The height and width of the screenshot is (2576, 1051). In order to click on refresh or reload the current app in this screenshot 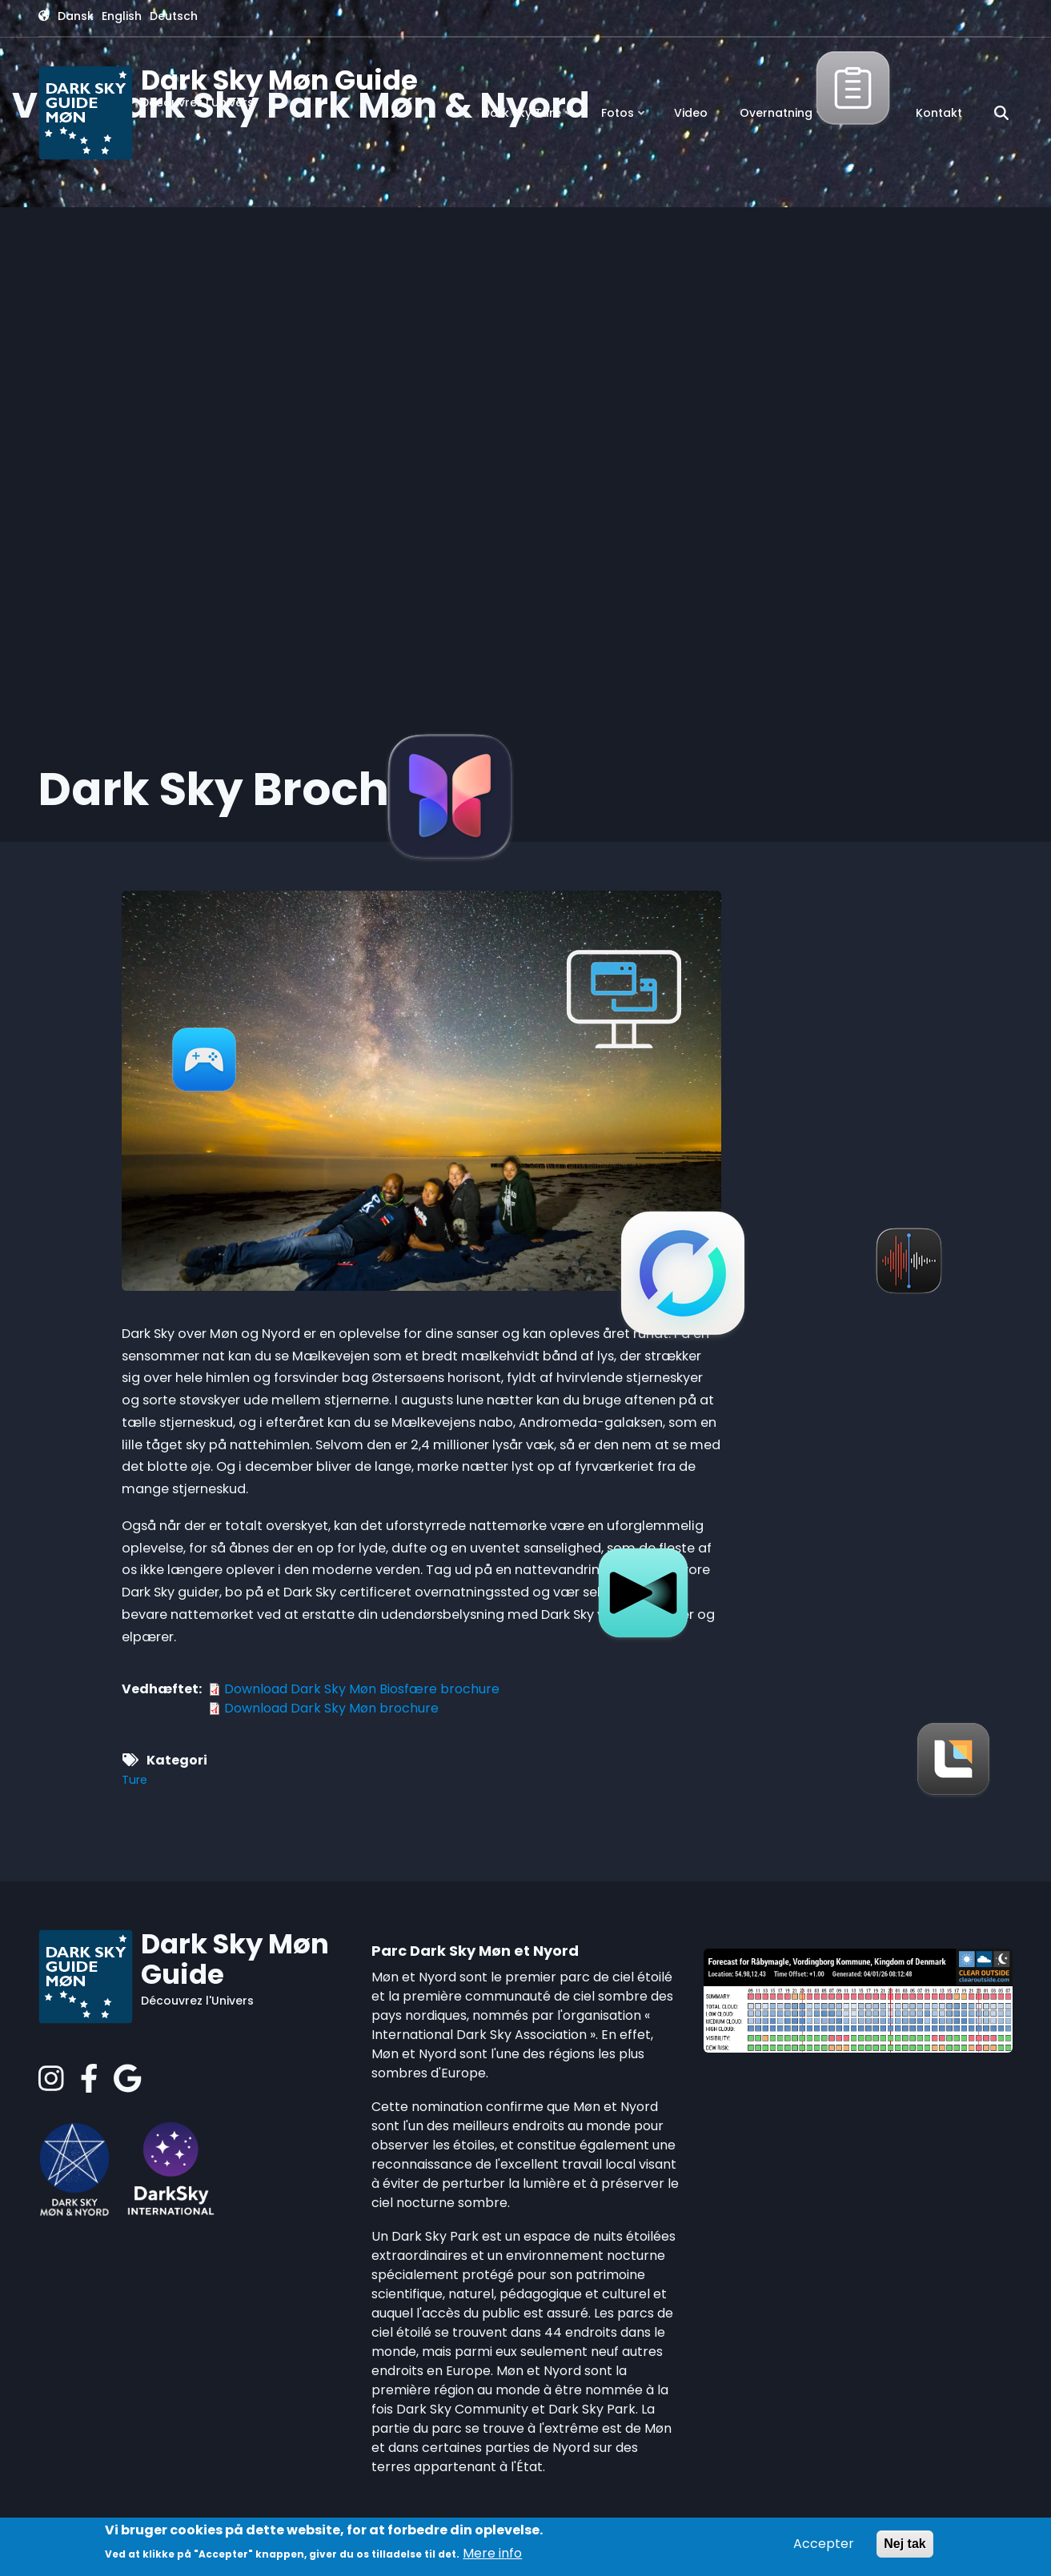, I will do `click(683, 1273)`.